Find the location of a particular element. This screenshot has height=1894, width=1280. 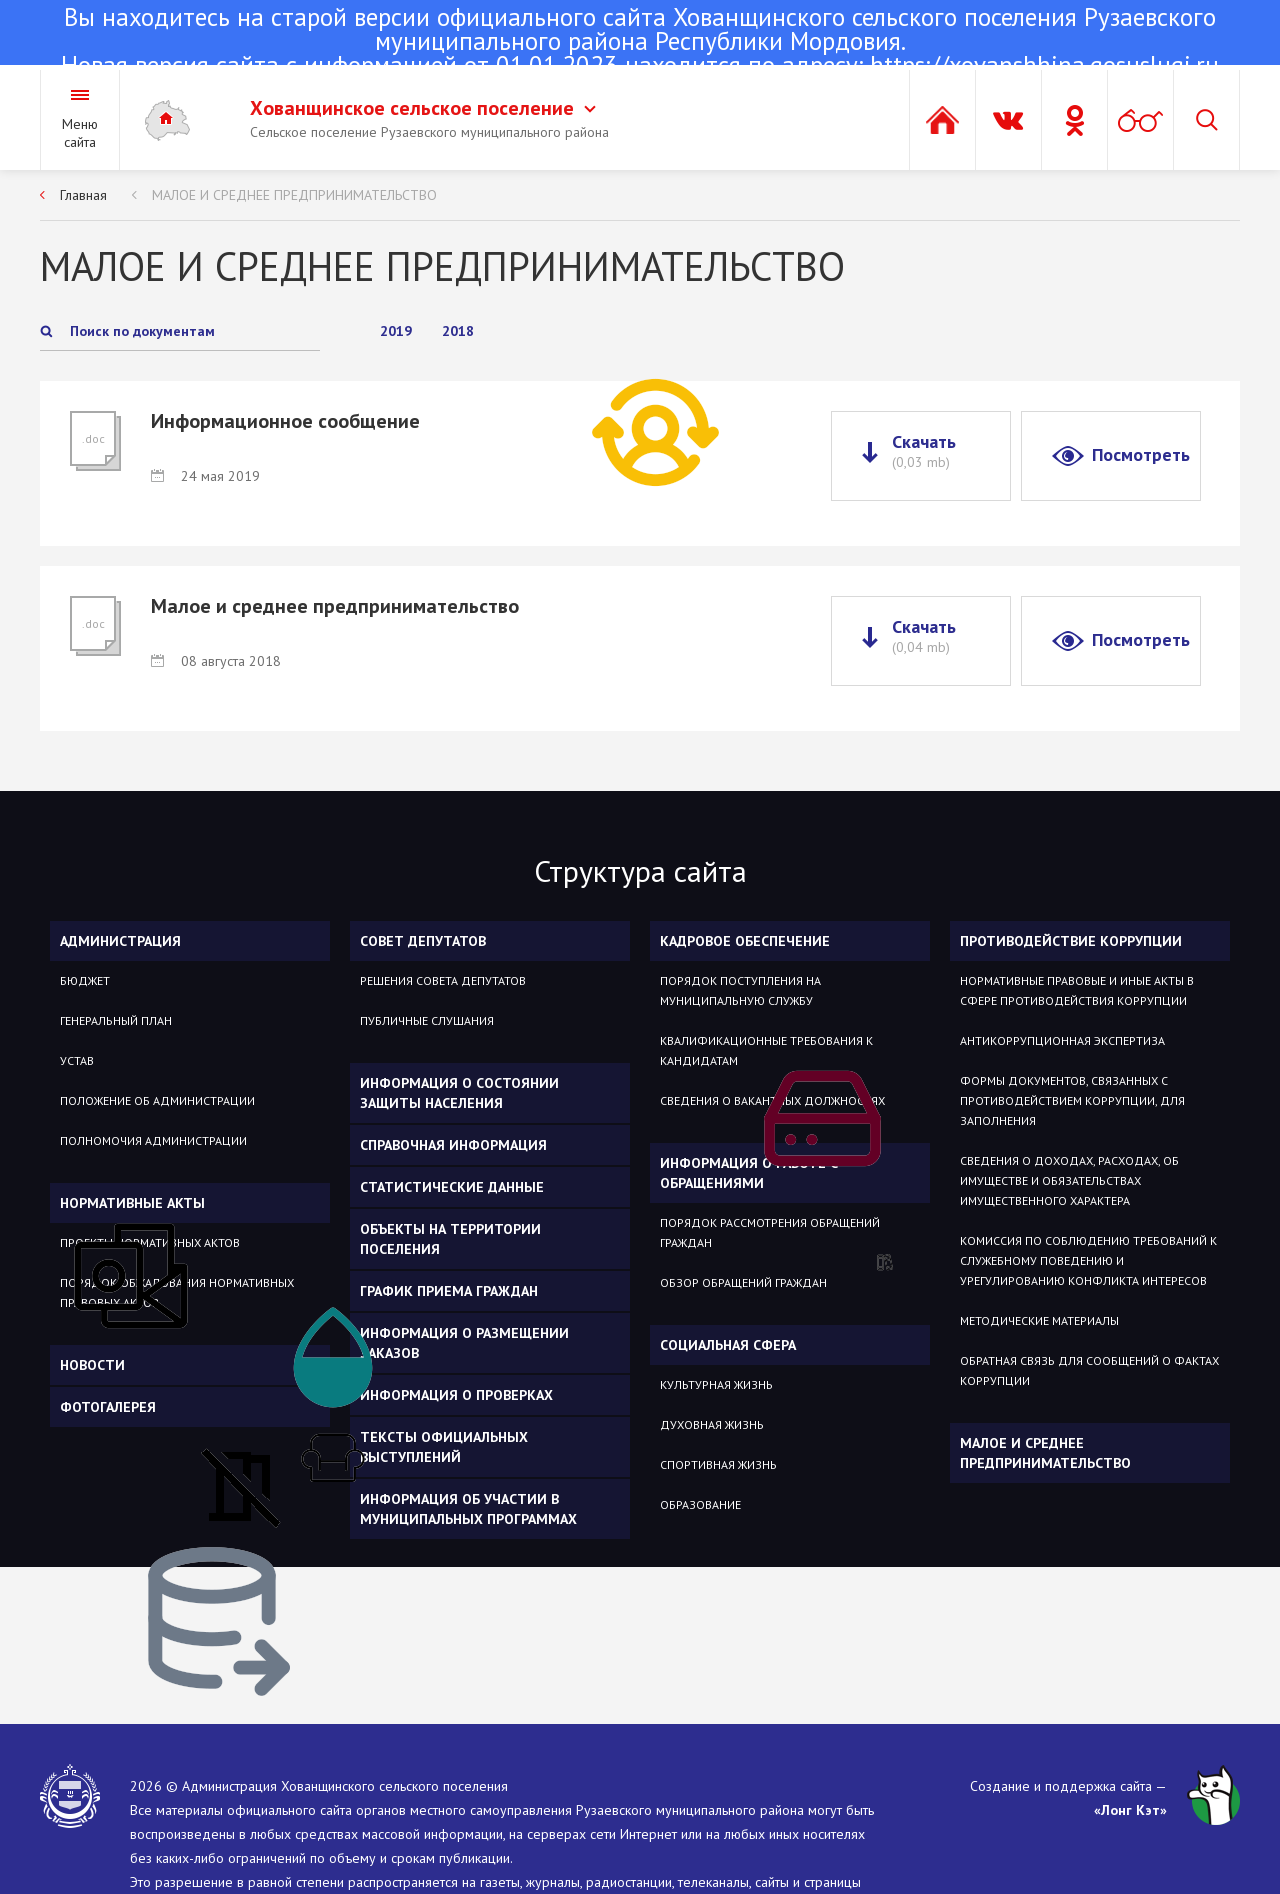

export data from database is located at coordinates (212, 1618).